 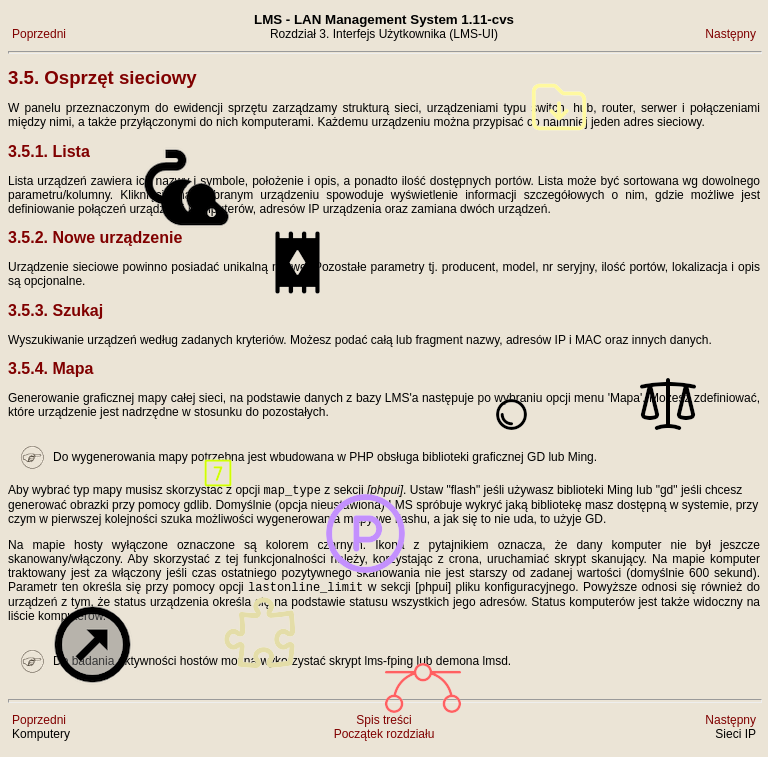 I want to click on edit vector path or bezier curve, so click(x=423, y=688).